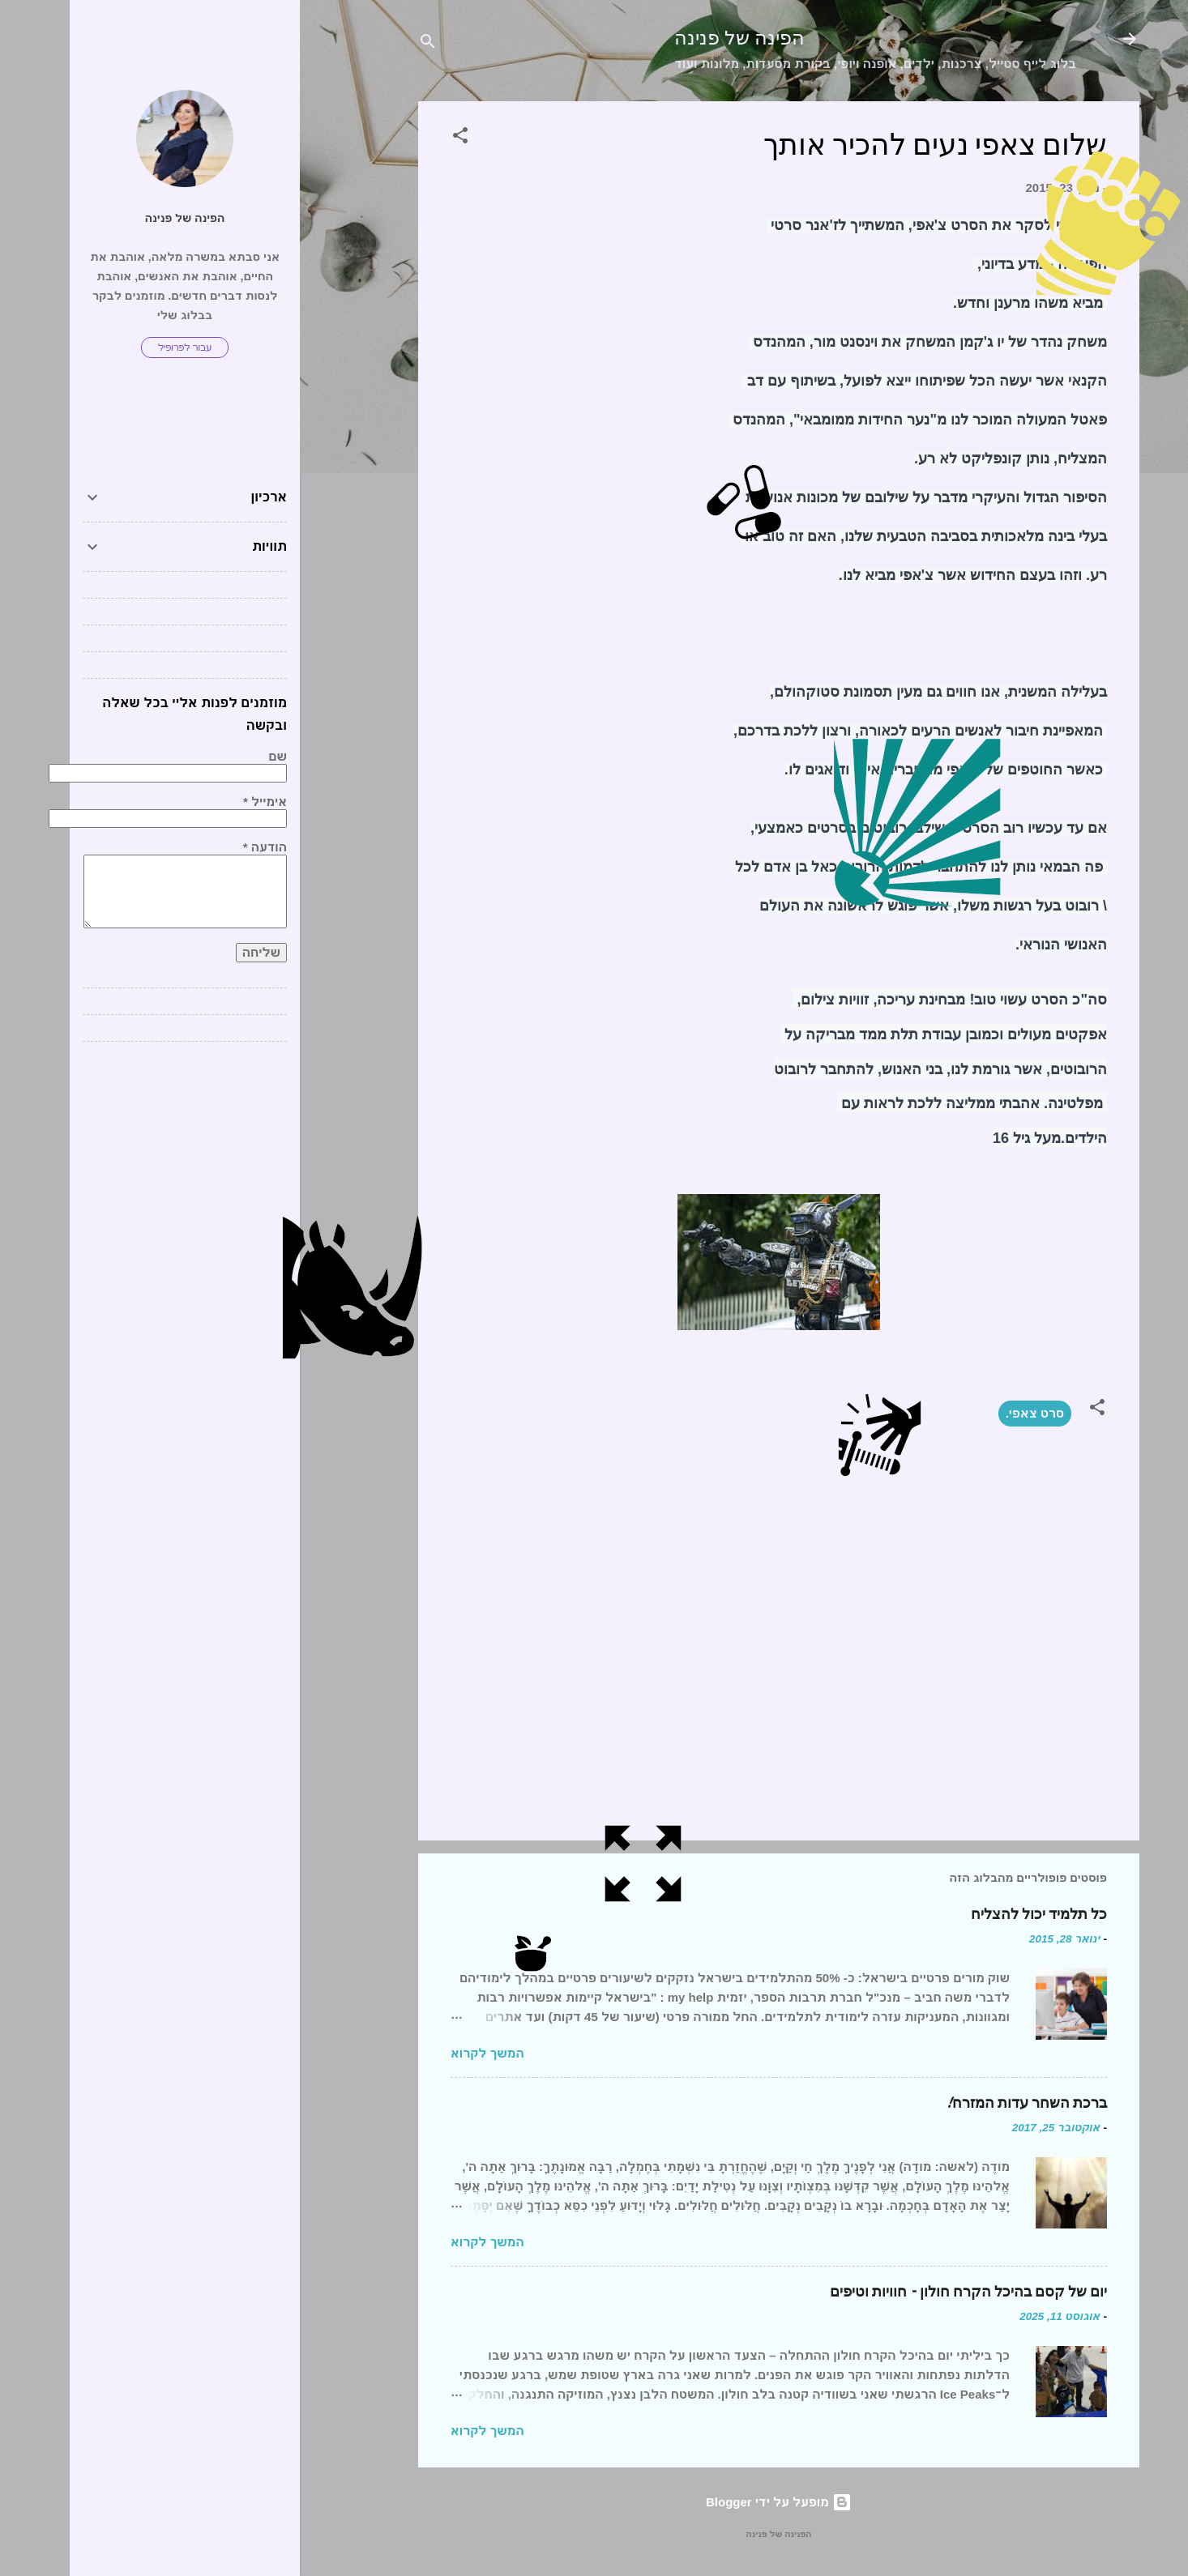  Describe the element at coordinates (917, 823) in the screenshot. I see `indicates explosive or hazardous materials` at that location.